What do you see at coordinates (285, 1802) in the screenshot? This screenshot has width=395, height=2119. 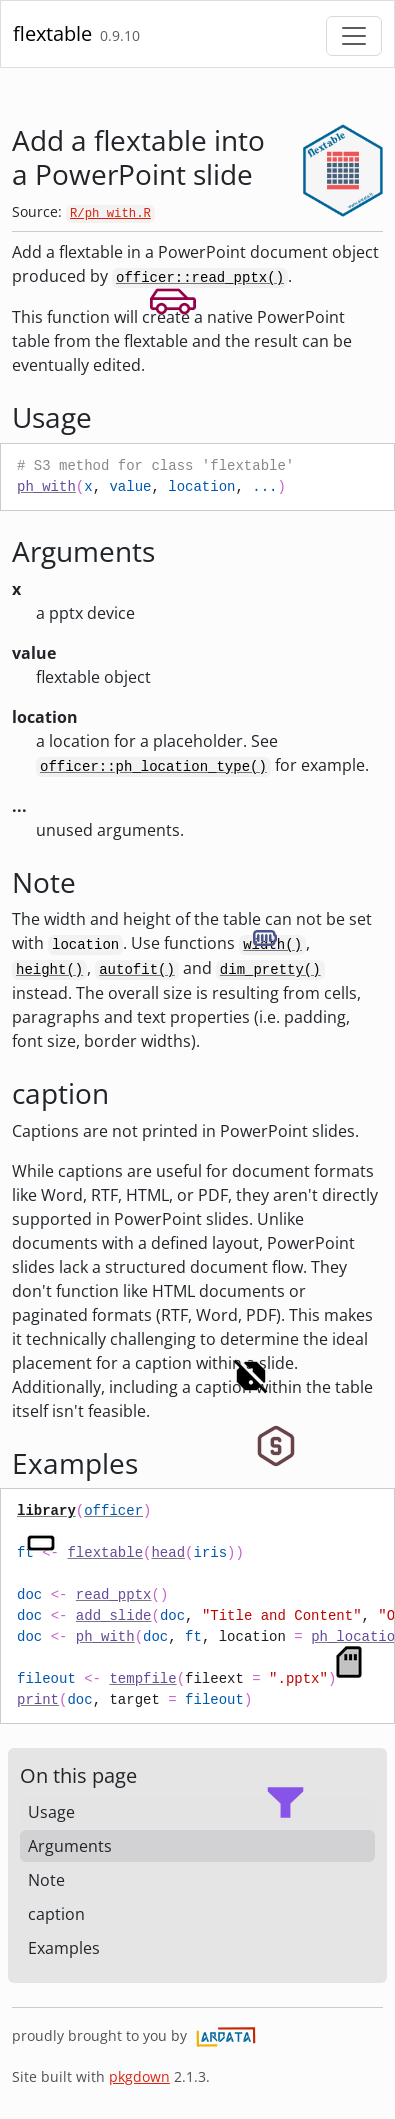 I see `filter list or search results` at bounding box center [285, 1802].